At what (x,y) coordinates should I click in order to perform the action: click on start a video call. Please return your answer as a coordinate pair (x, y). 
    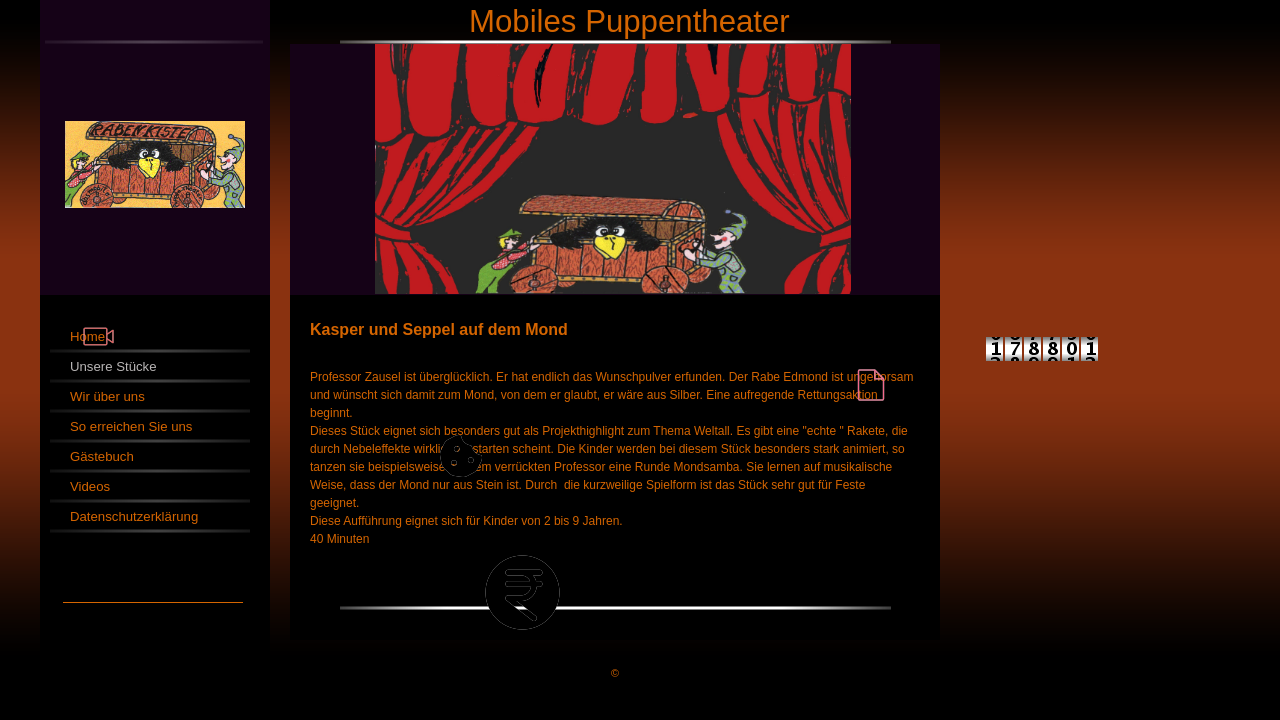
    Looking at the image, I should click on (97, 336).